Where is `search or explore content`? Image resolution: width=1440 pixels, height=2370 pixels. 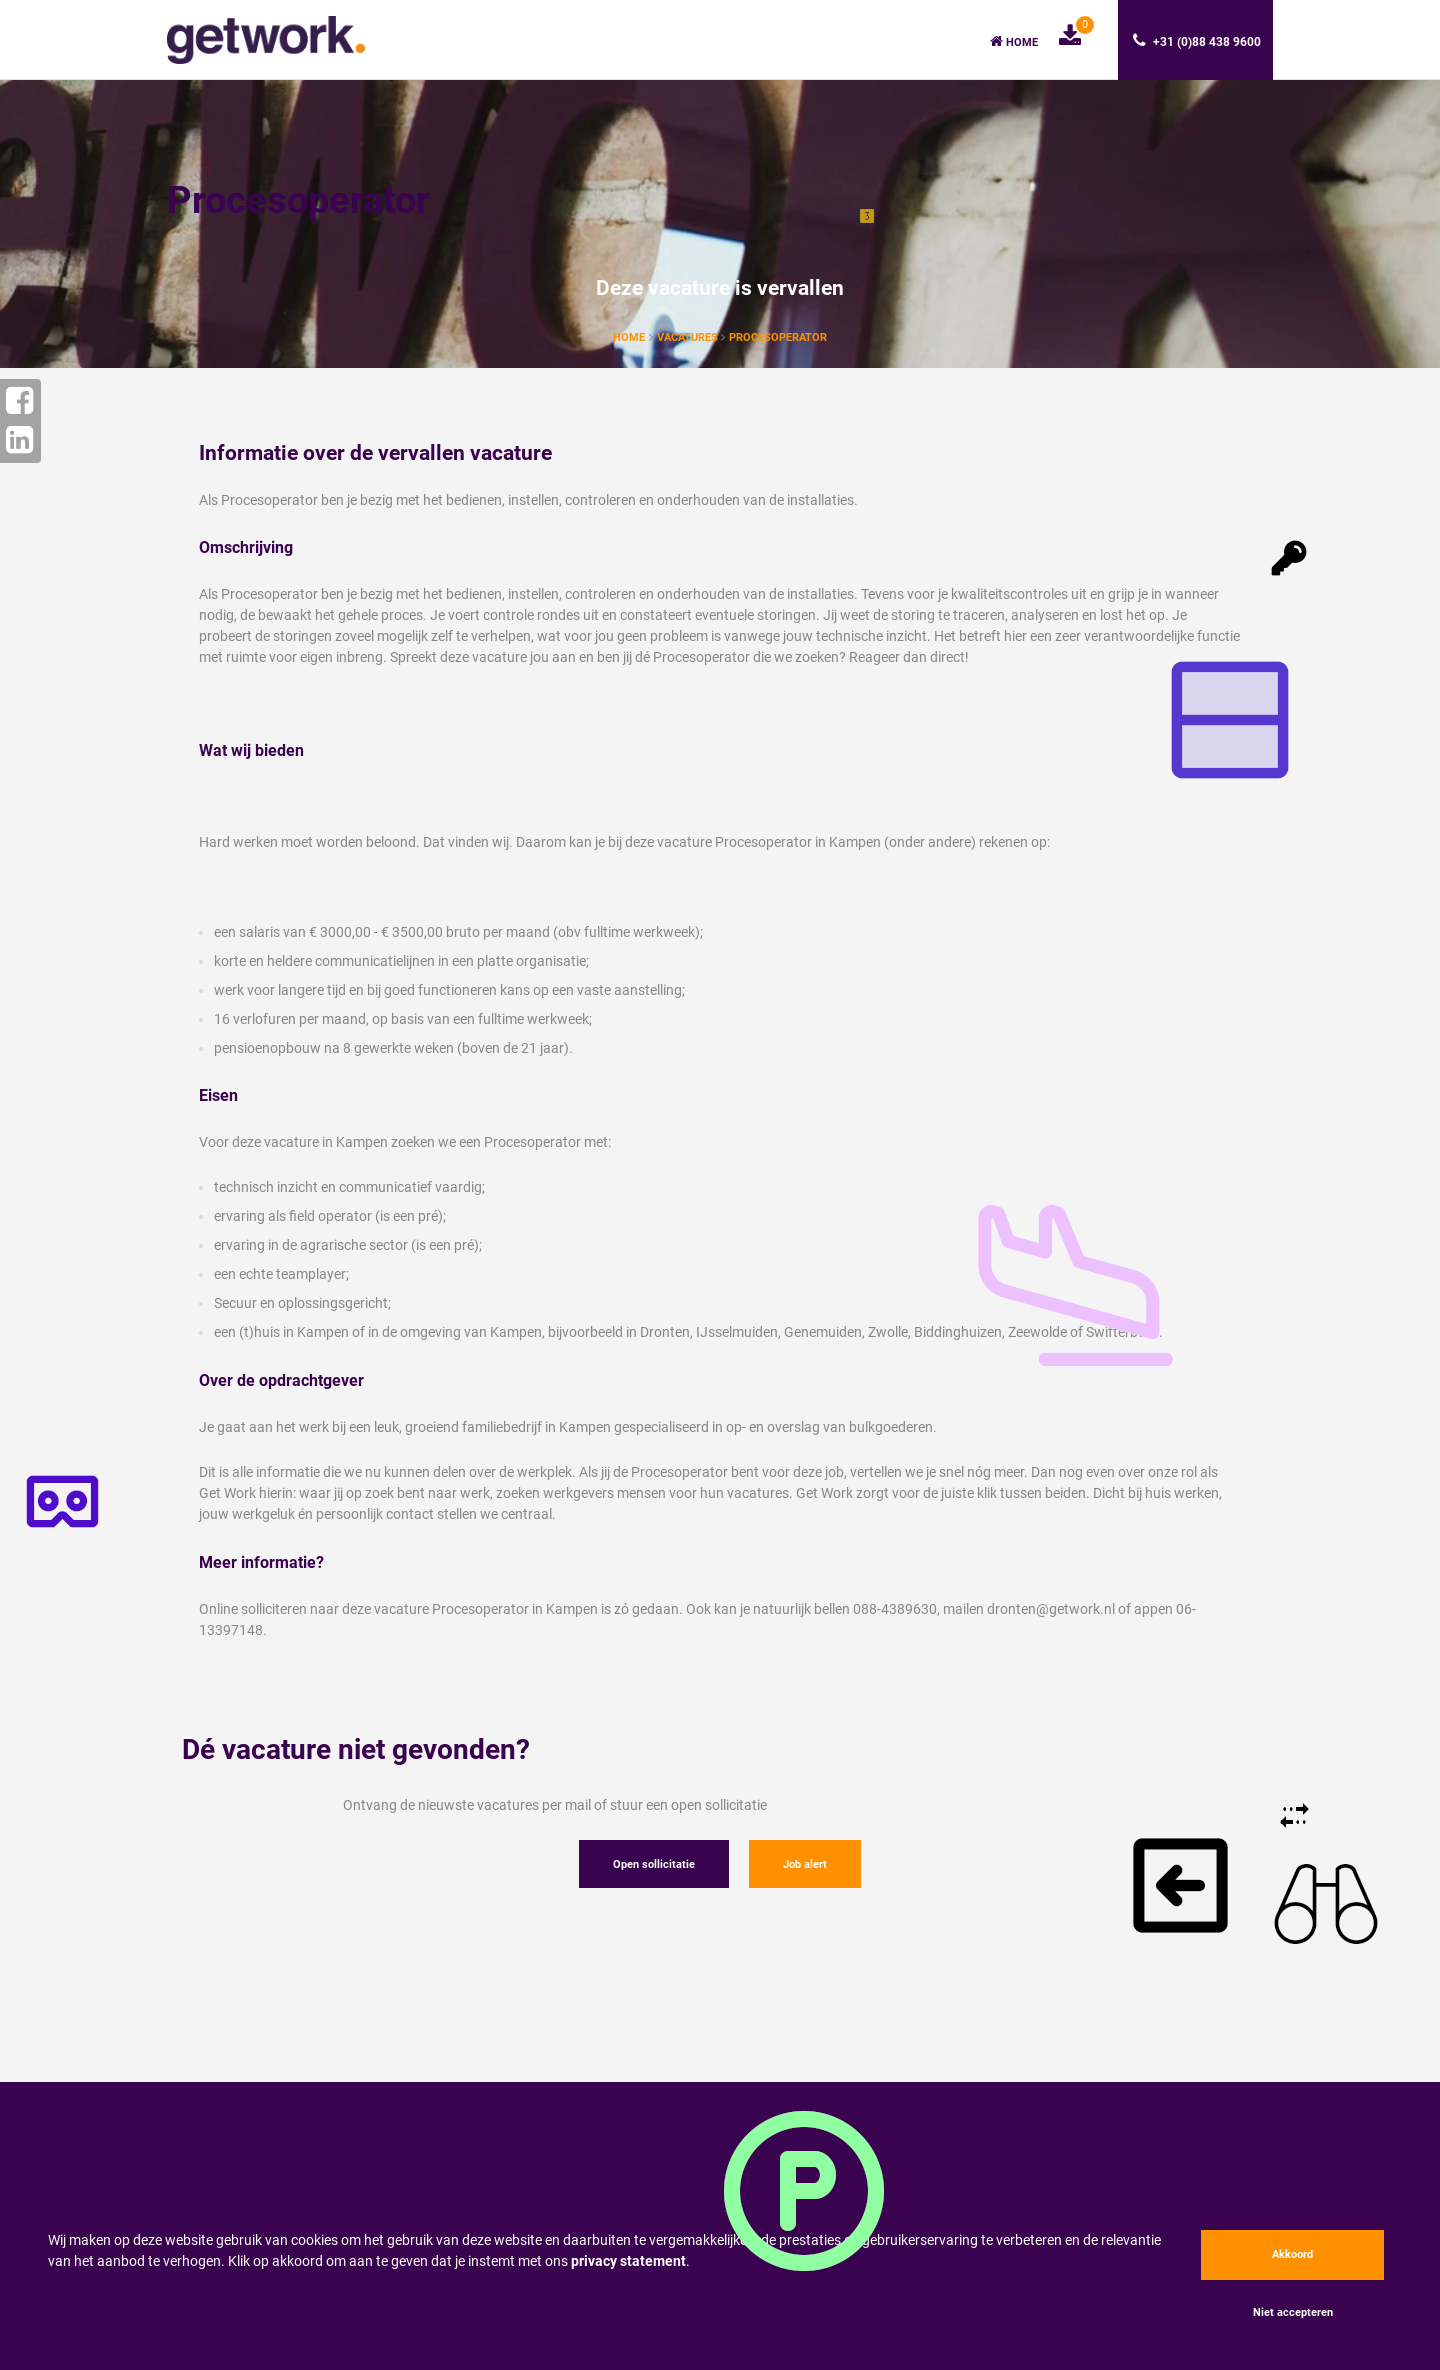
search or explore content is located at coordinates (1326, 1904).